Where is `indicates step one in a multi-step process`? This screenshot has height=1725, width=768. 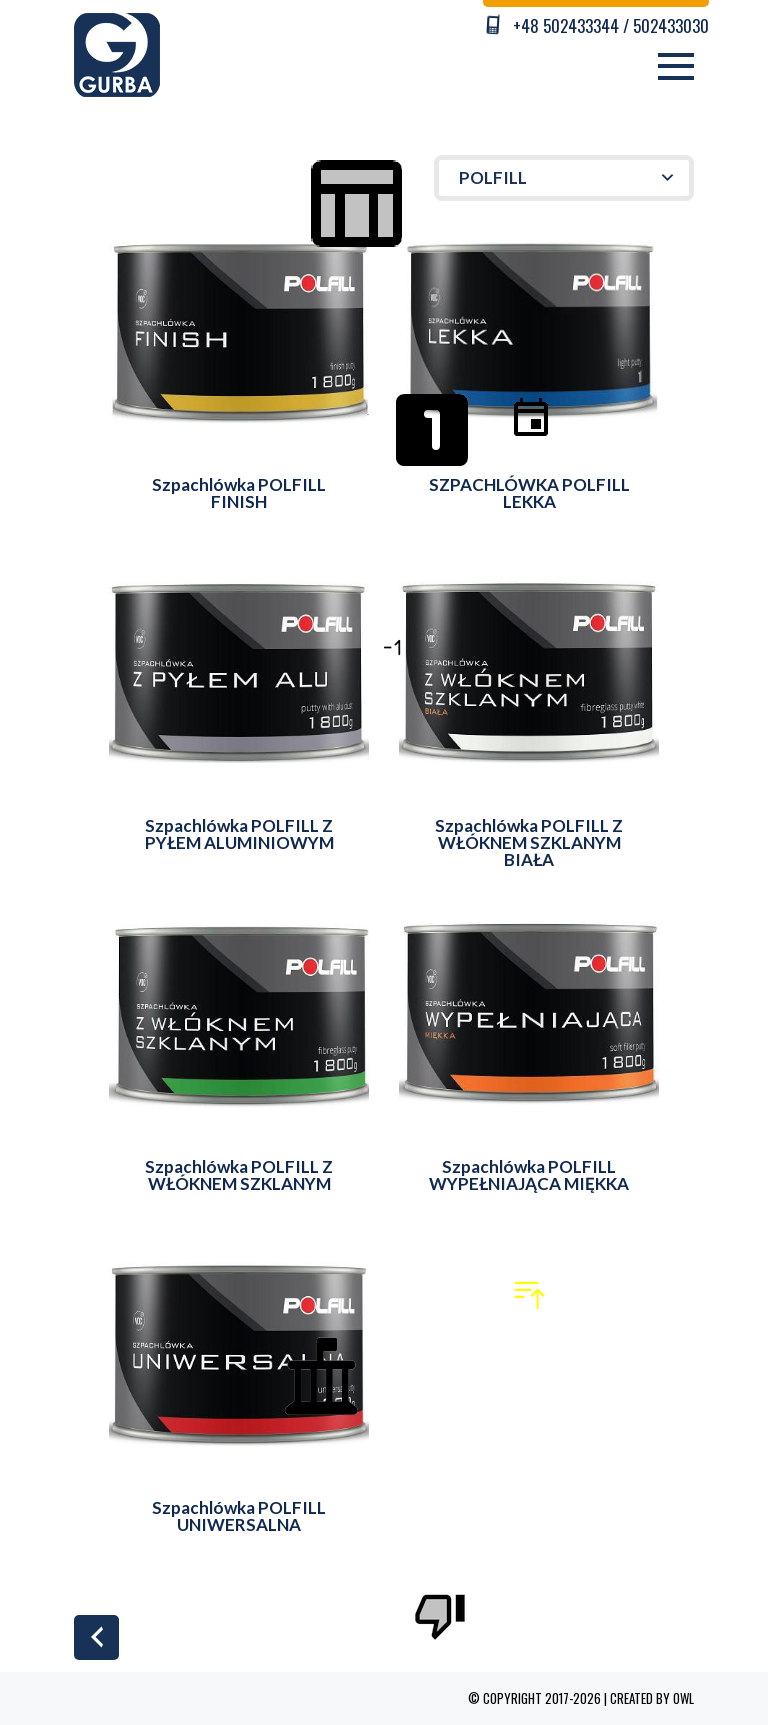
indicates step one in a multi-step process is located at coordinates (432, 430).